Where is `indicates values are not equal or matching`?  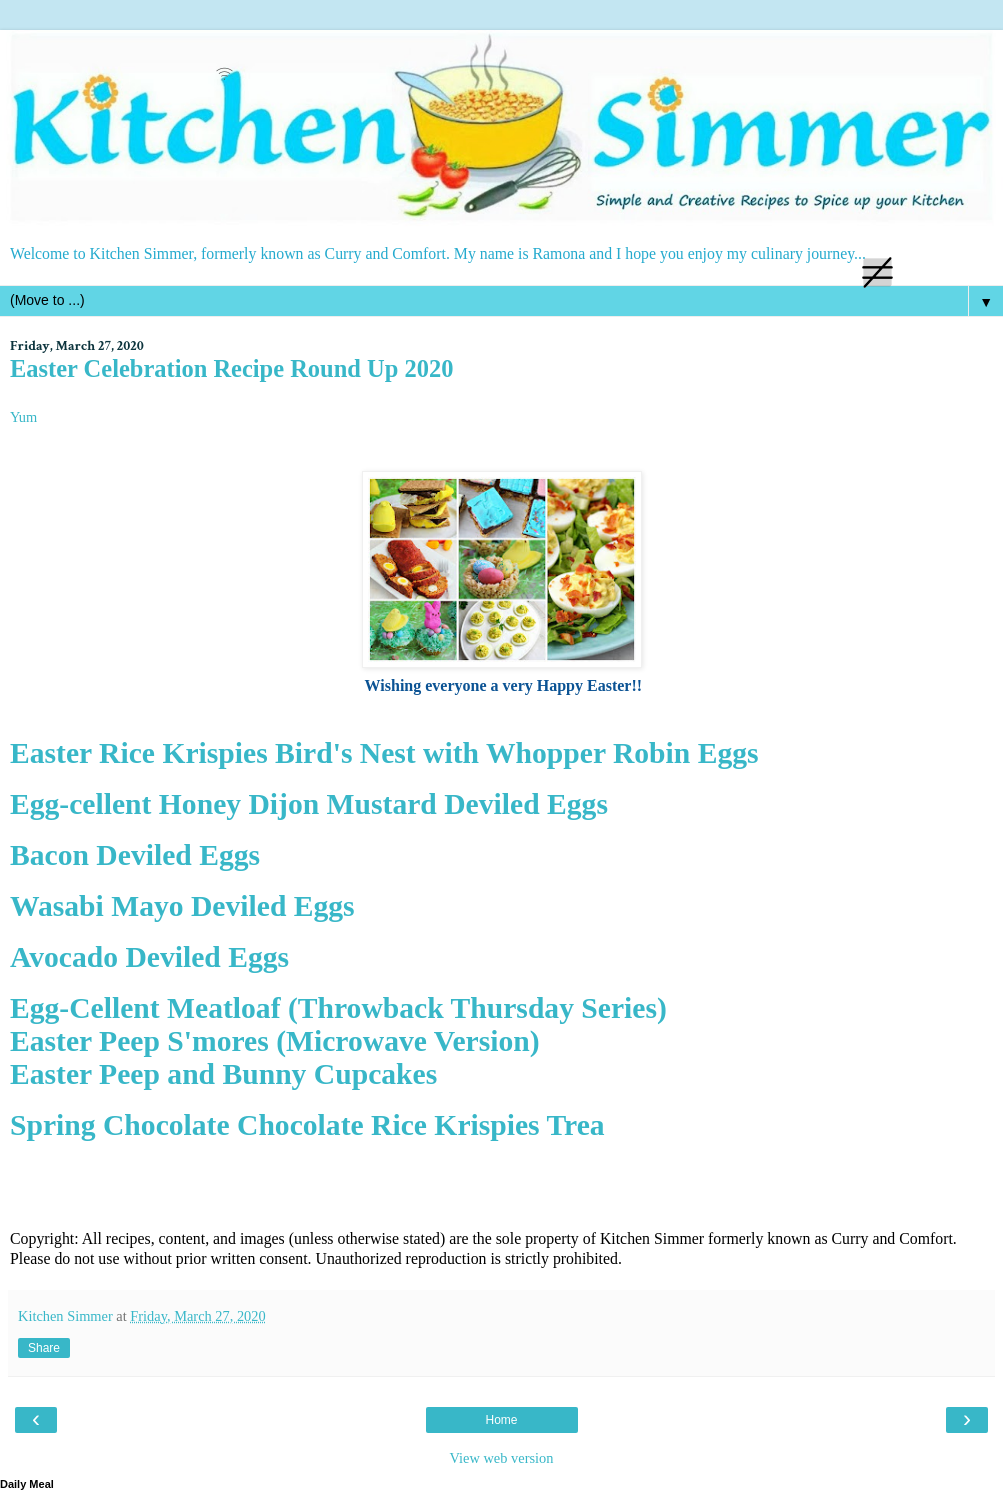 indicates values are not equal or matching is located at coordinates (877, 272).